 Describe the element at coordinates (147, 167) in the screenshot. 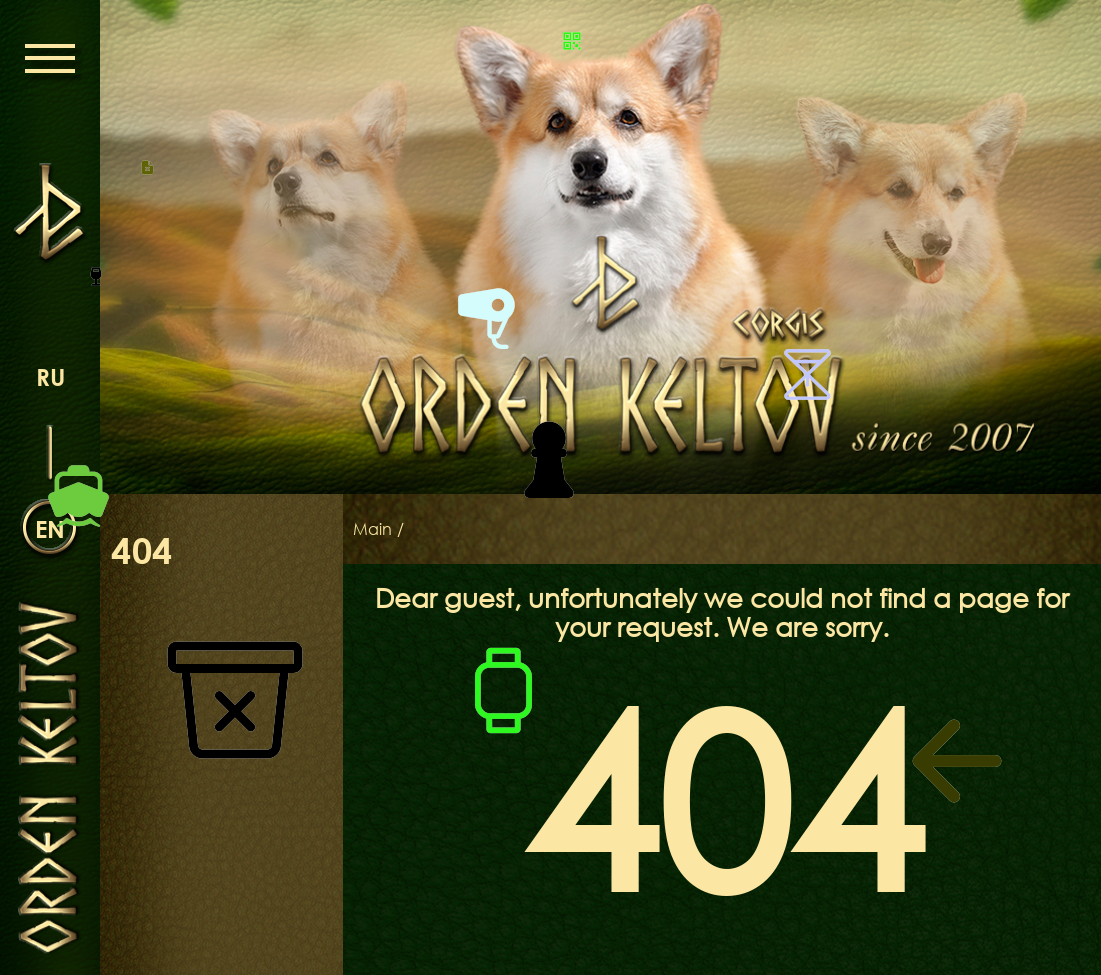

I see `delete or remove a file` at that location.